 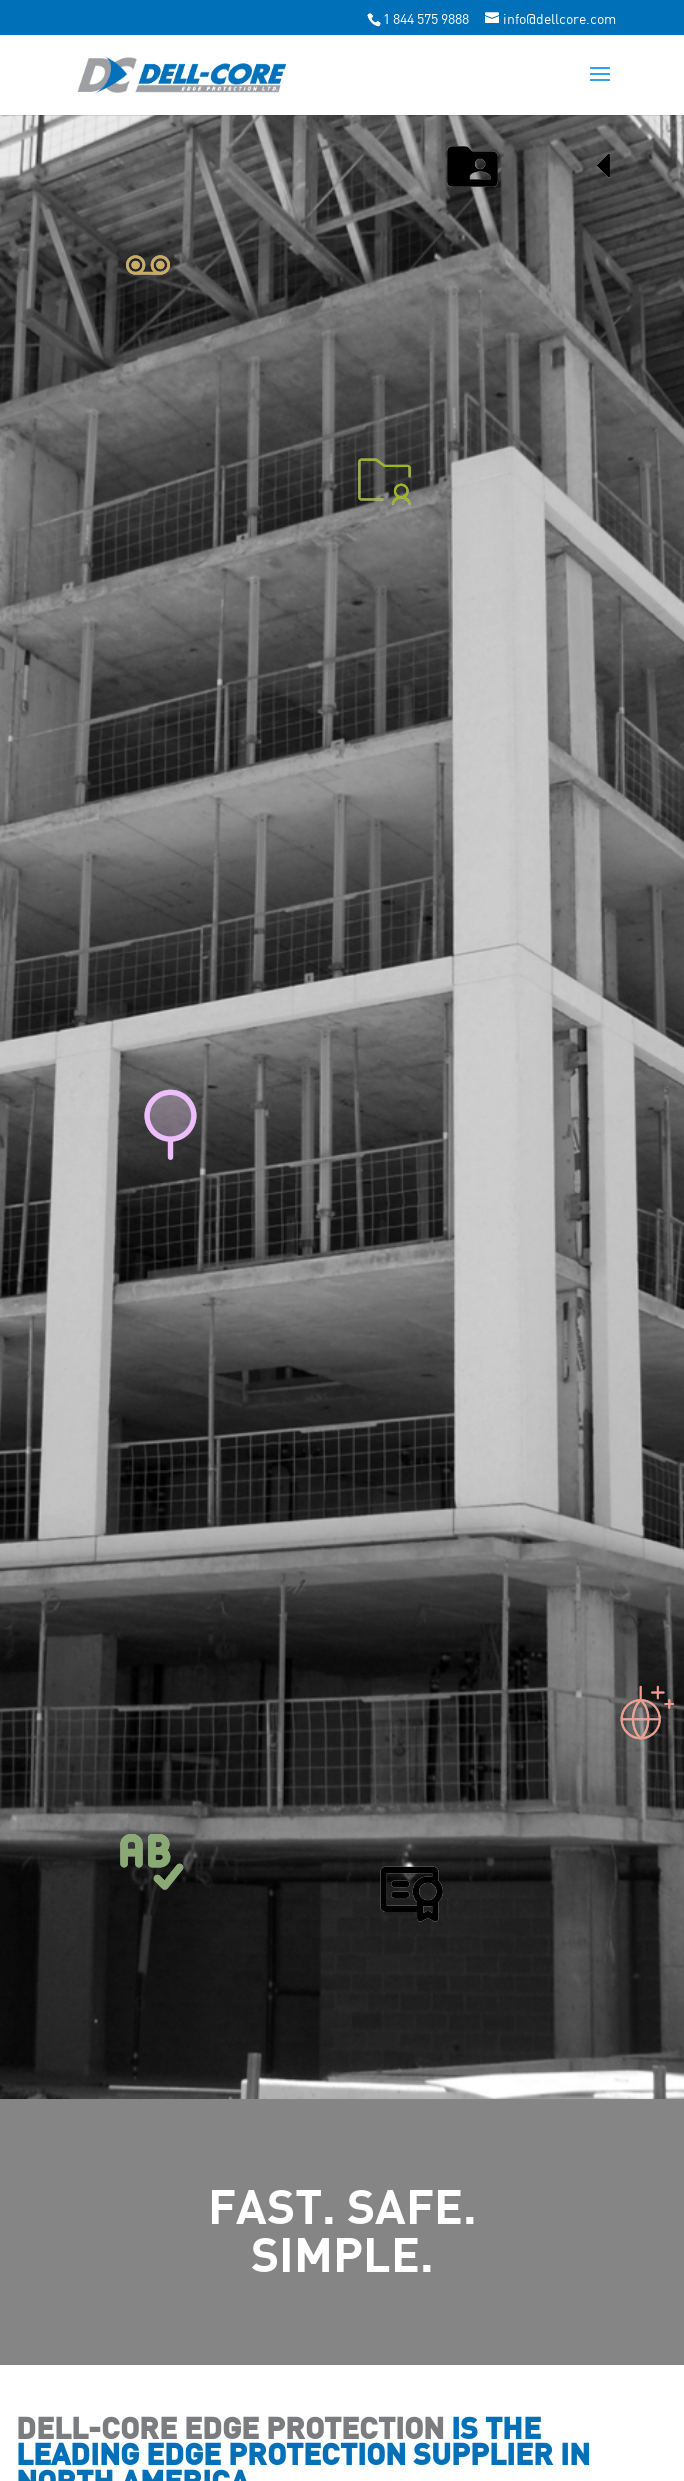 What do you see at coordinates (148, 265) in the screenshot?
I see `access voicemail messages` at bounding box center [148, 265].